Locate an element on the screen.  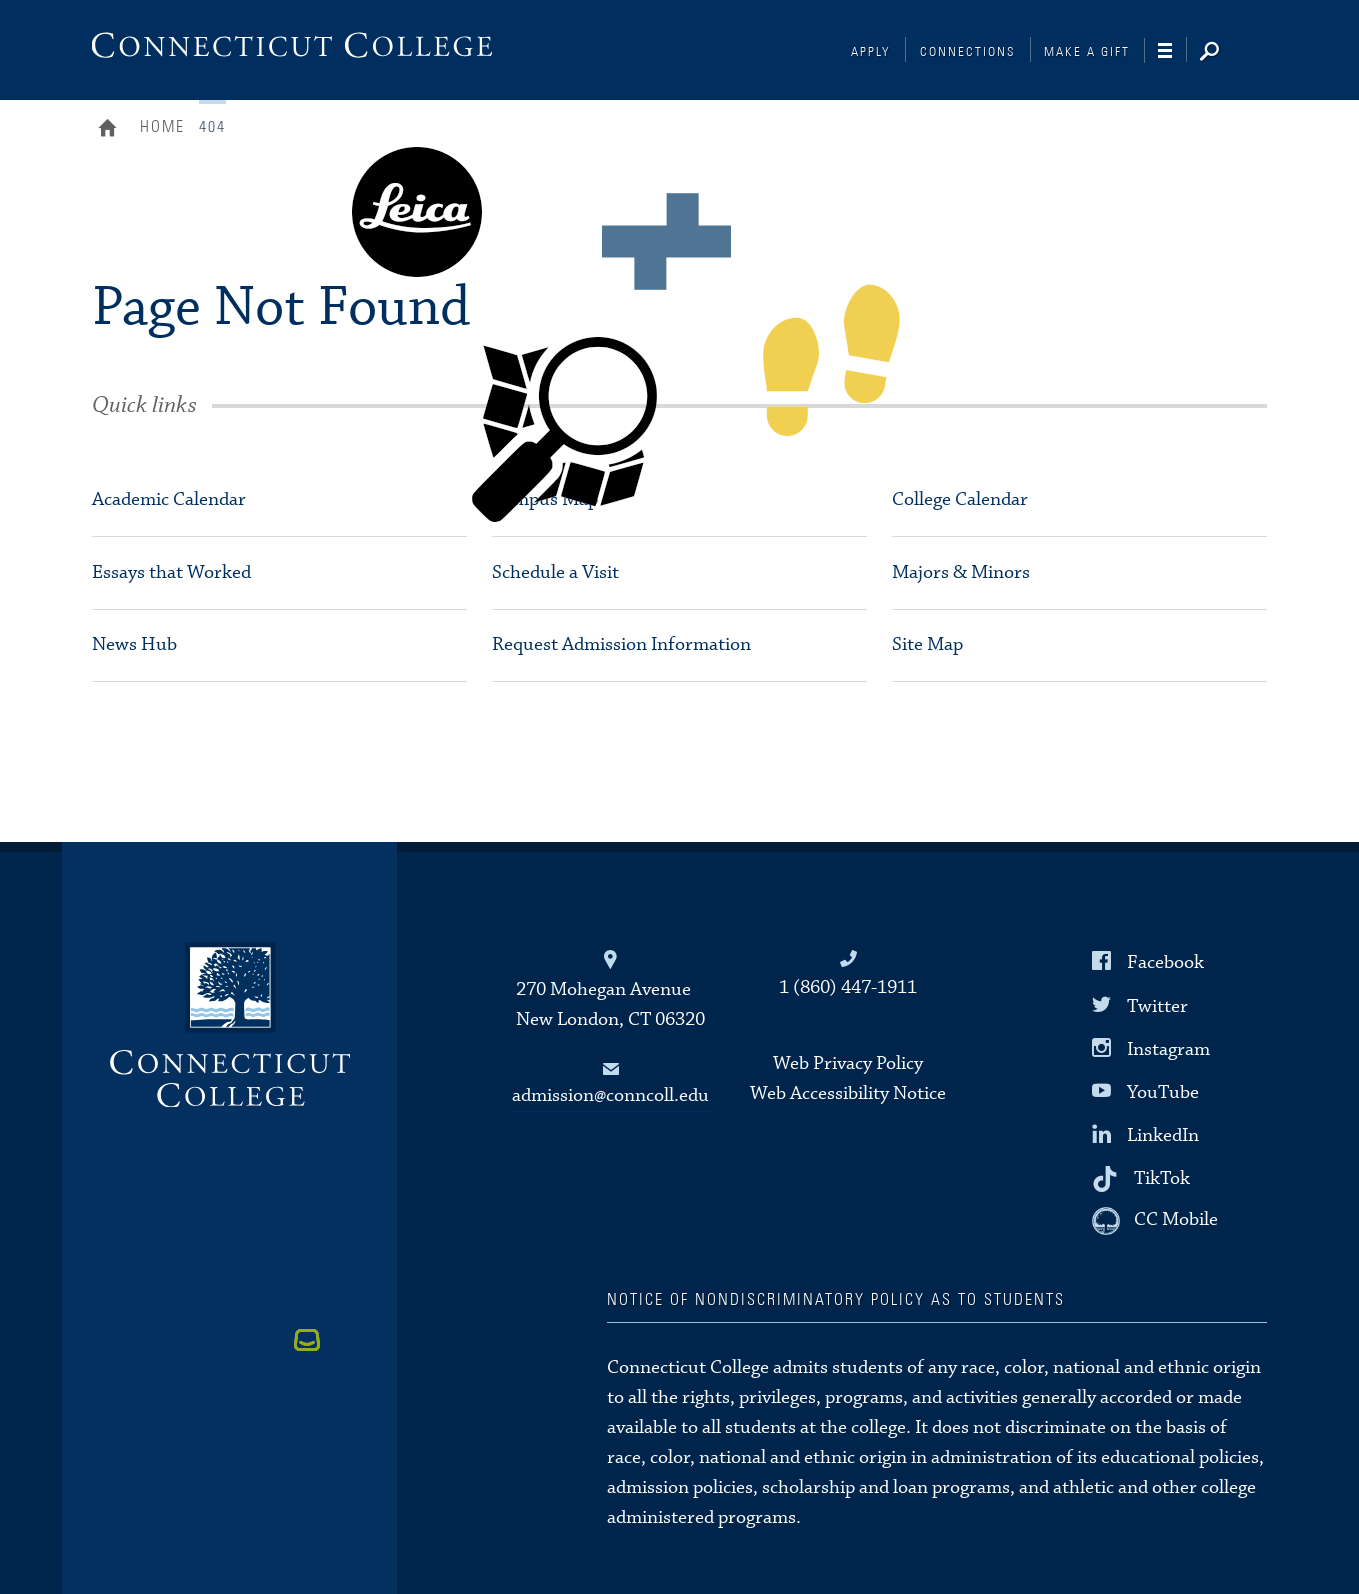
leica camera brand logo is located at coordinates (417, 212).